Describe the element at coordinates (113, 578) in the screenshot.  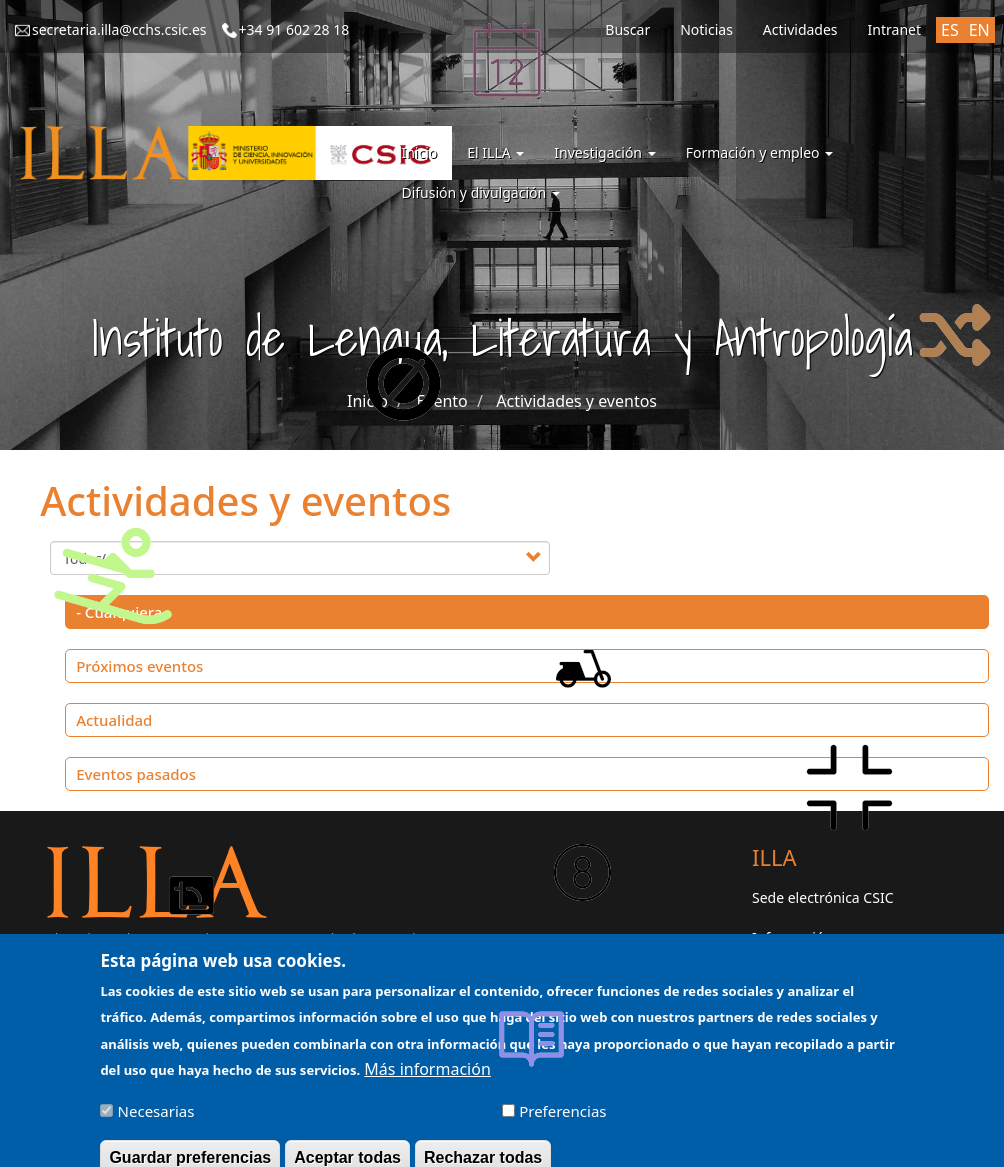
I see `access skiing or winter sports activities` at that location.